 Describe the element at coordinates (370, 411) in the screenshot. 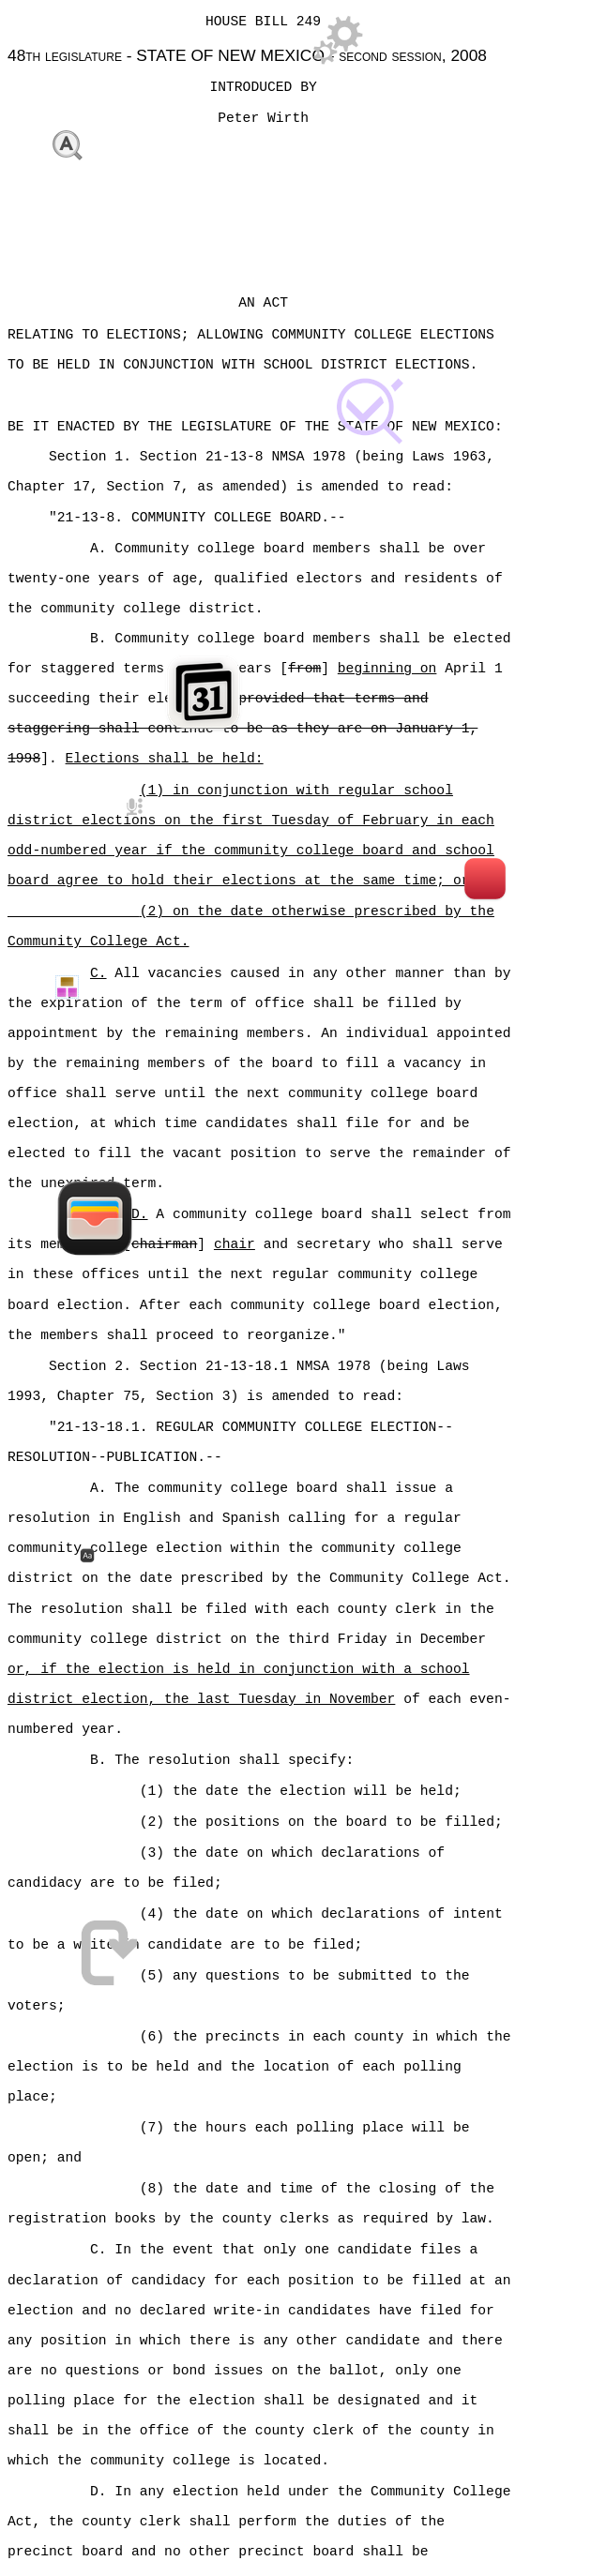

I see `open system configuration or setup assistant` at that location.